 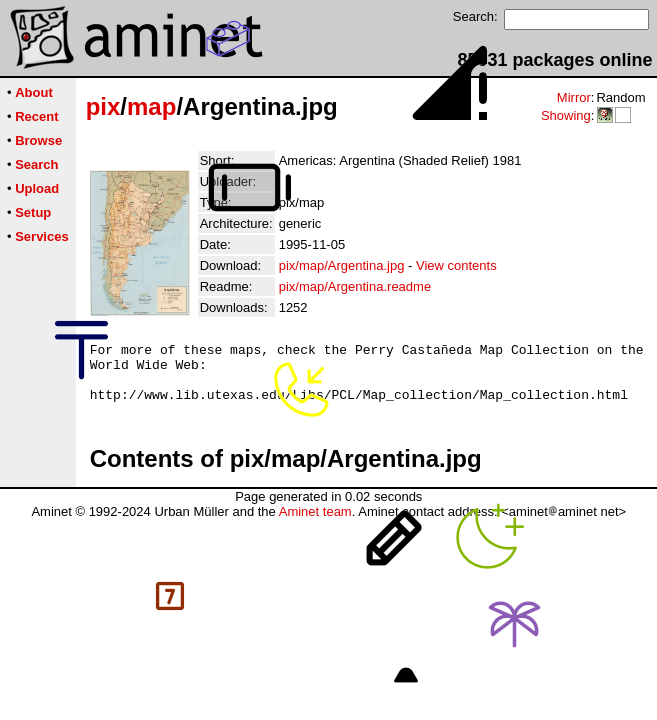 I want to click on access building blocks or modular components, so click(x=228, y=38).